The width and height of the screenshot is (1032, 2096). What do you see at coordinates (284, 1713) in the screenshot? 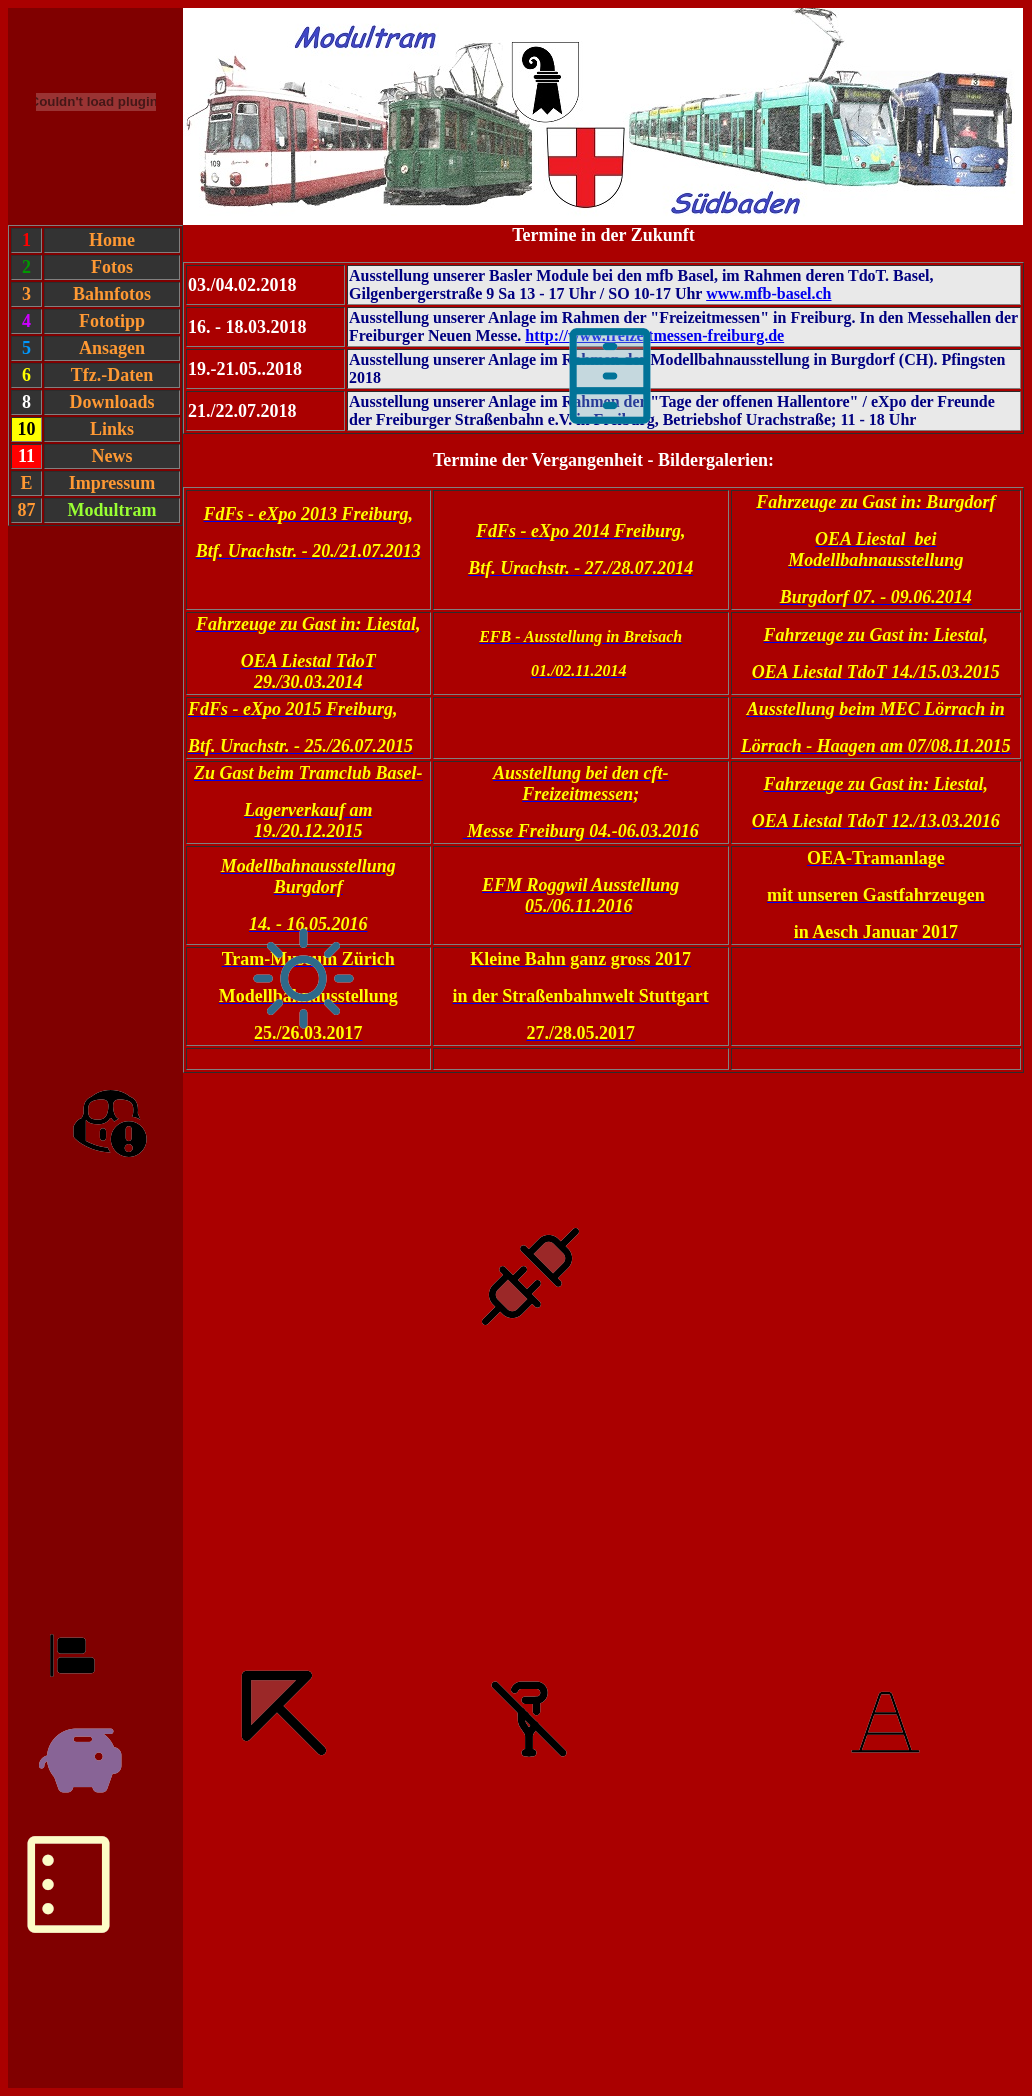
I see `navigate back to previous screen` at bounding box center [284, 1713].